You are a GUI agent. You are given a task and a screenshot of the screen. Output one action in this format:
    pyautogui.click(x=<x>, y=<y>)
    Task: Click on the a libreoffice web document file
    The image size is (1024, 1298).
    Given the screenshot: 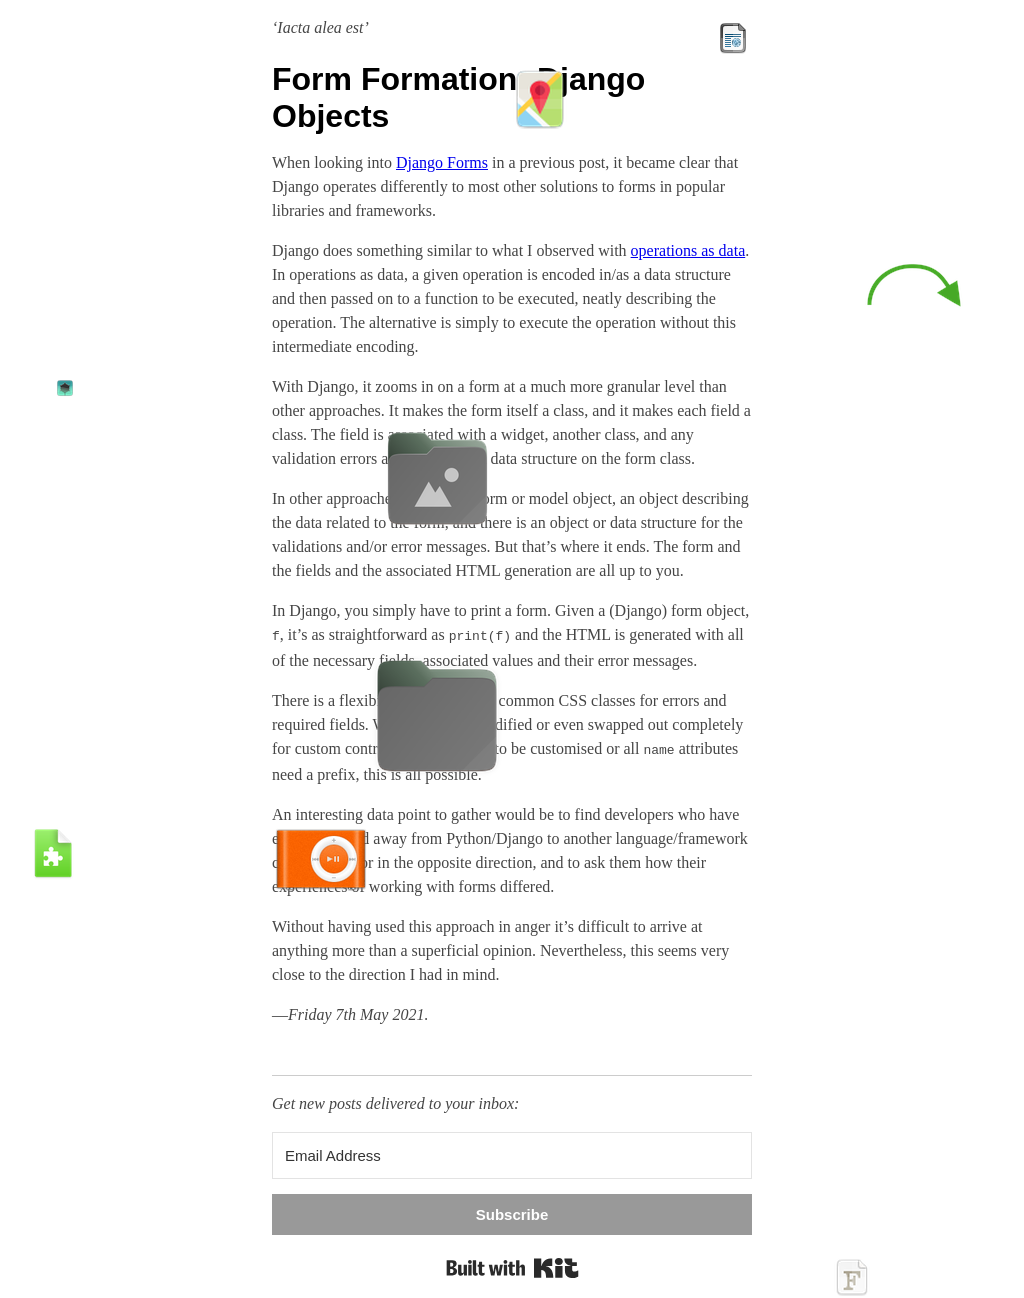 What is the action you would take?
    pyautogui.click(x=733, y=38)
    